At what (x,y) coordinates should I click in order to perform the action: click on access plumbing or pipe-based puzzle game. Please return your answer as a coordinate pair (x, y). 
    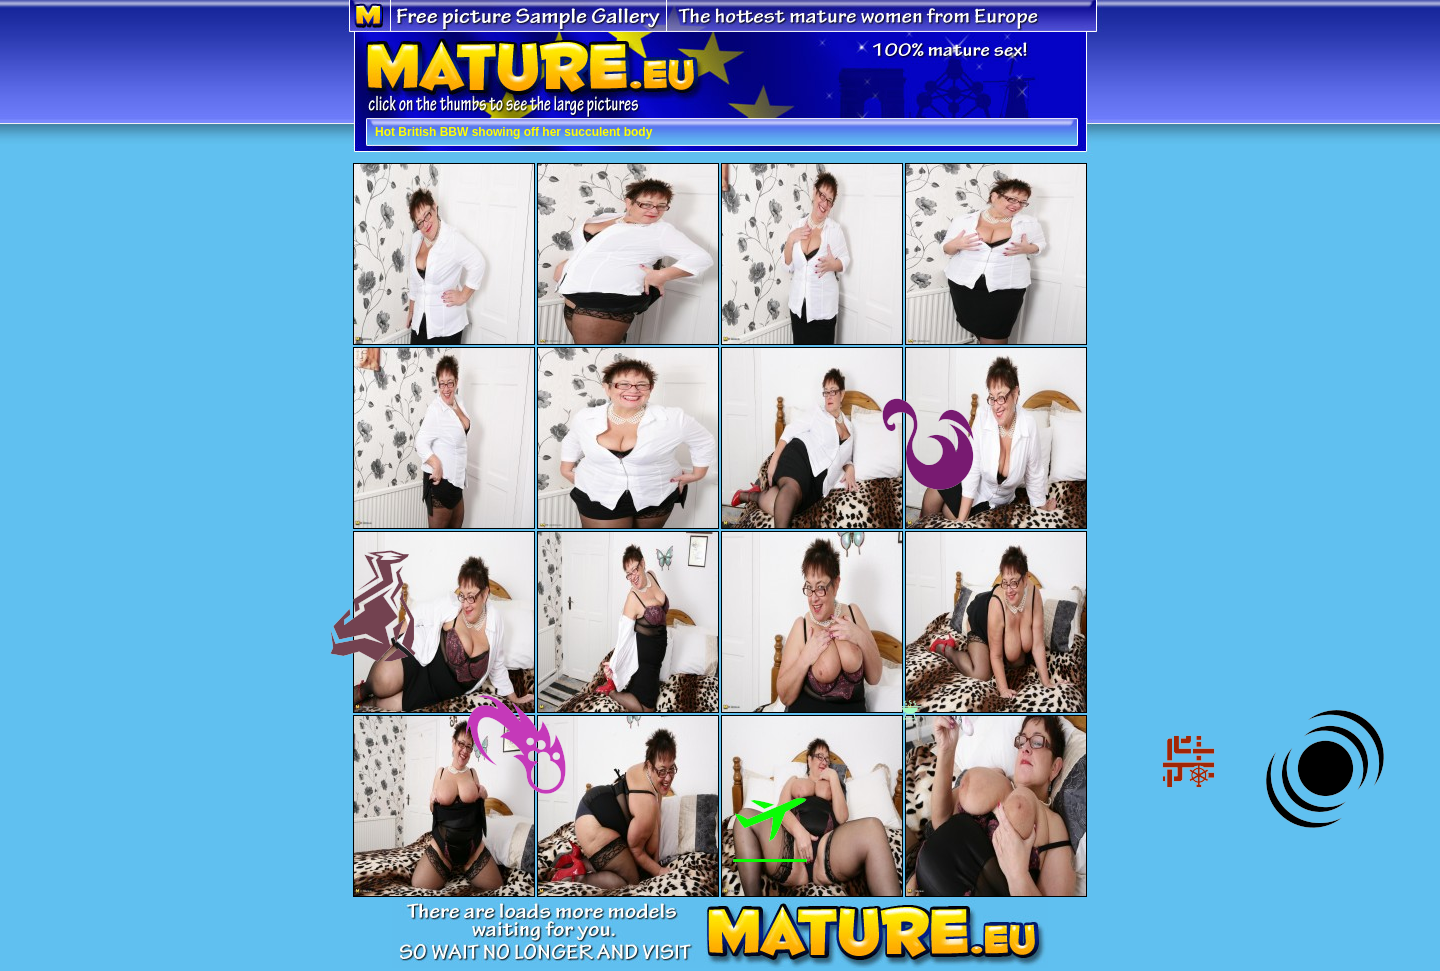
    Looking at the image, I should click on (1188, 761).